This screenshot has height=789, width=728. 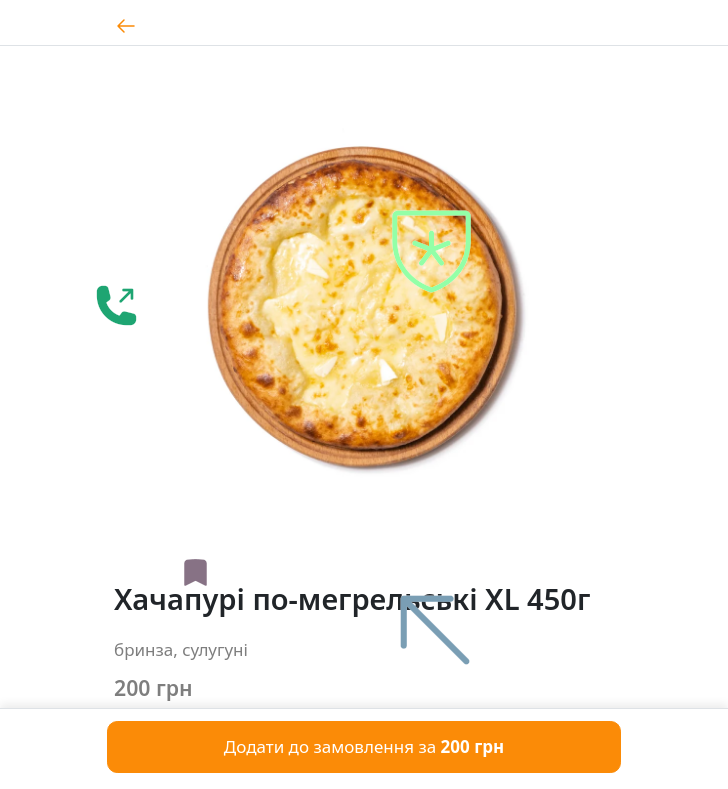 What do you see at coordinates (435, 630) in the screenshot?
I see `navigate back to previous screen` at bounding box center [435, 630].